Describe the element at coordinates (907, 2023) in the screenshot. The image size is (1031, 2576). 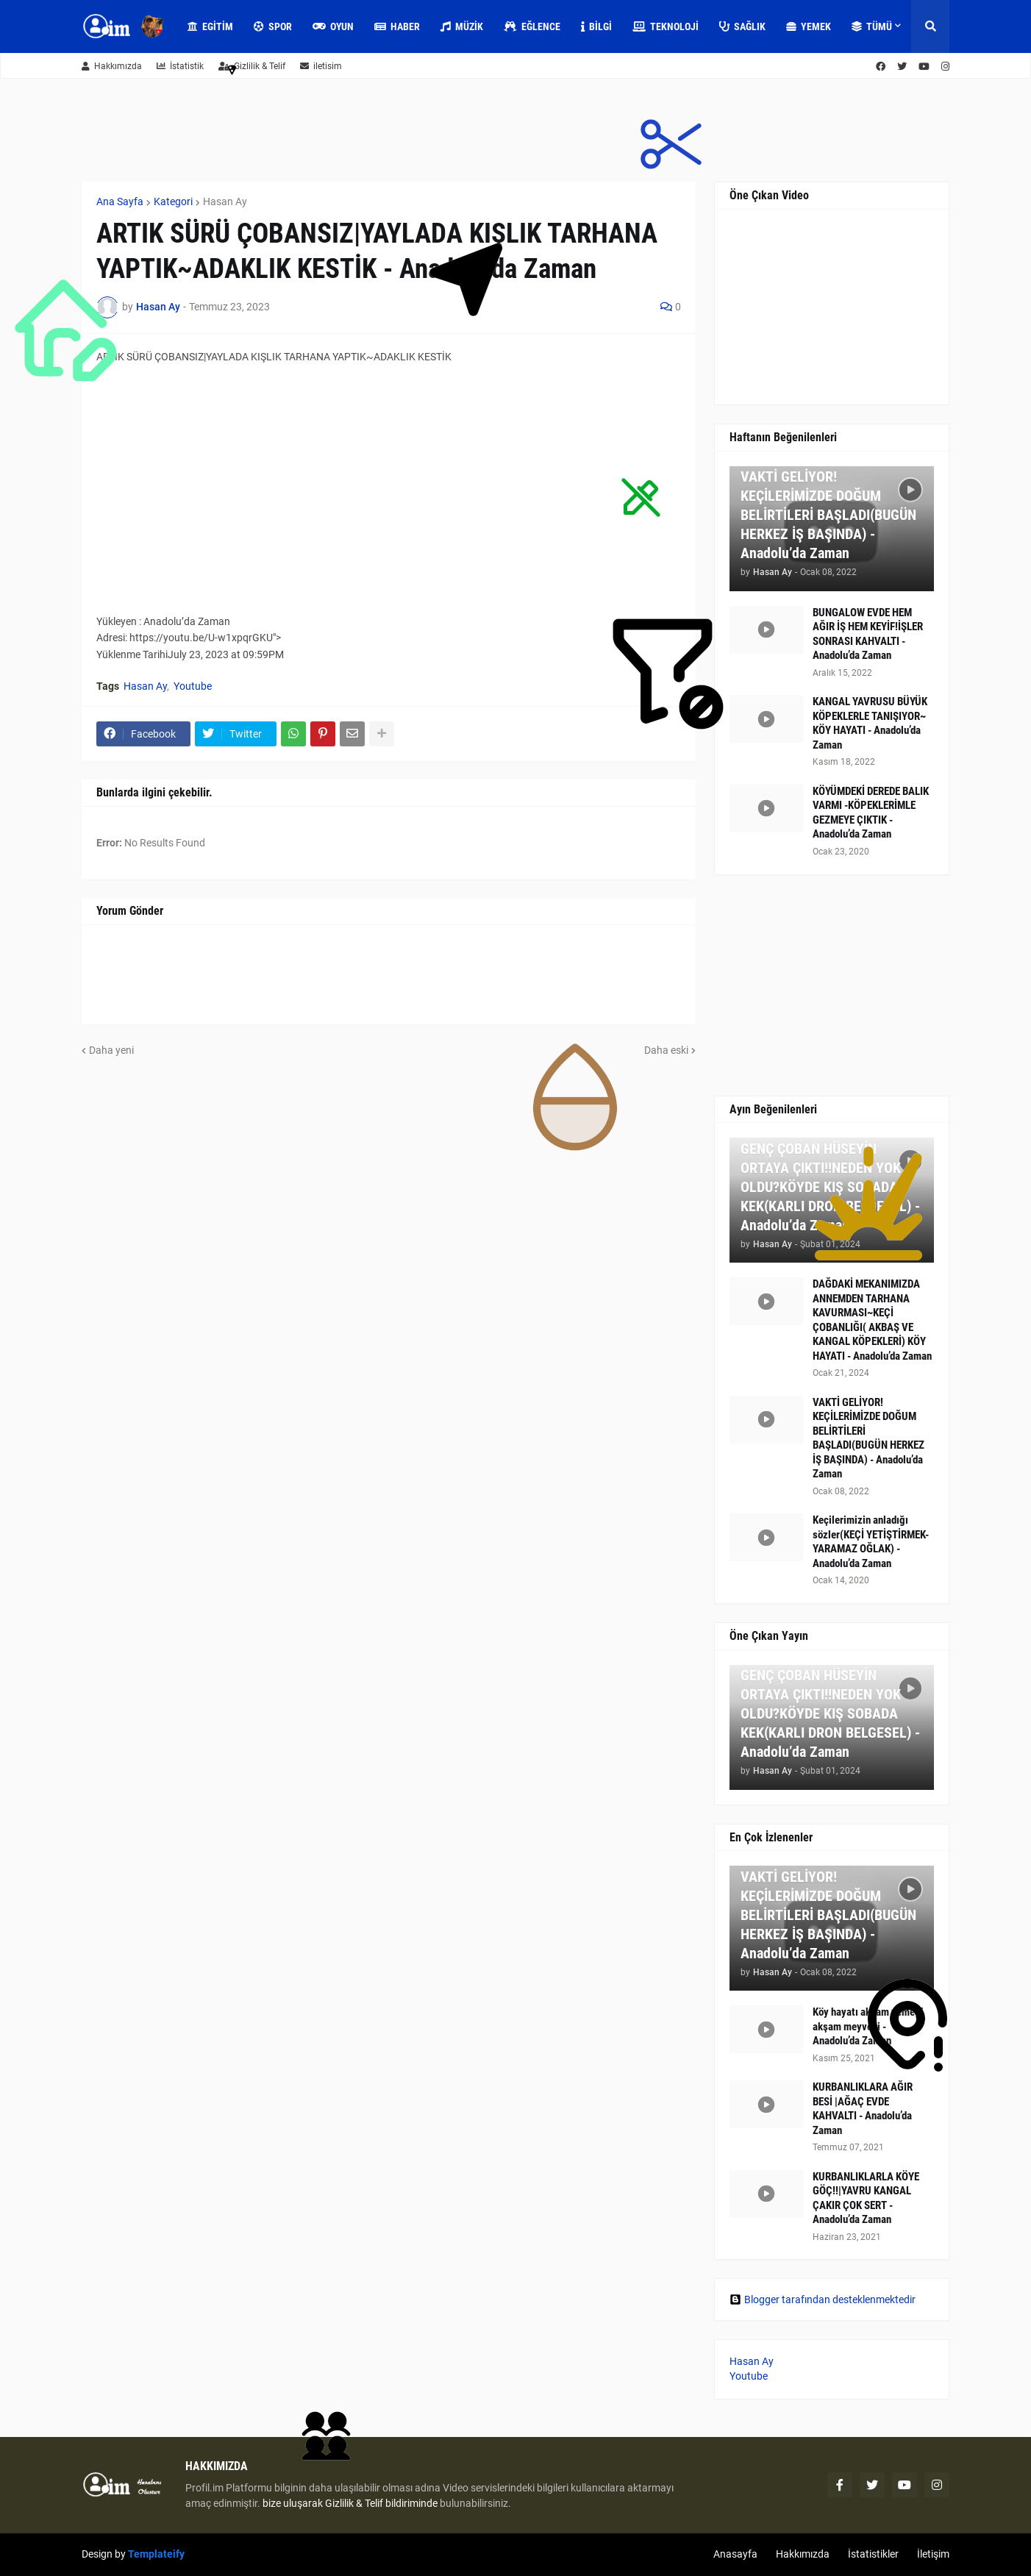
I see `location requires attention or has an issue` at that location.